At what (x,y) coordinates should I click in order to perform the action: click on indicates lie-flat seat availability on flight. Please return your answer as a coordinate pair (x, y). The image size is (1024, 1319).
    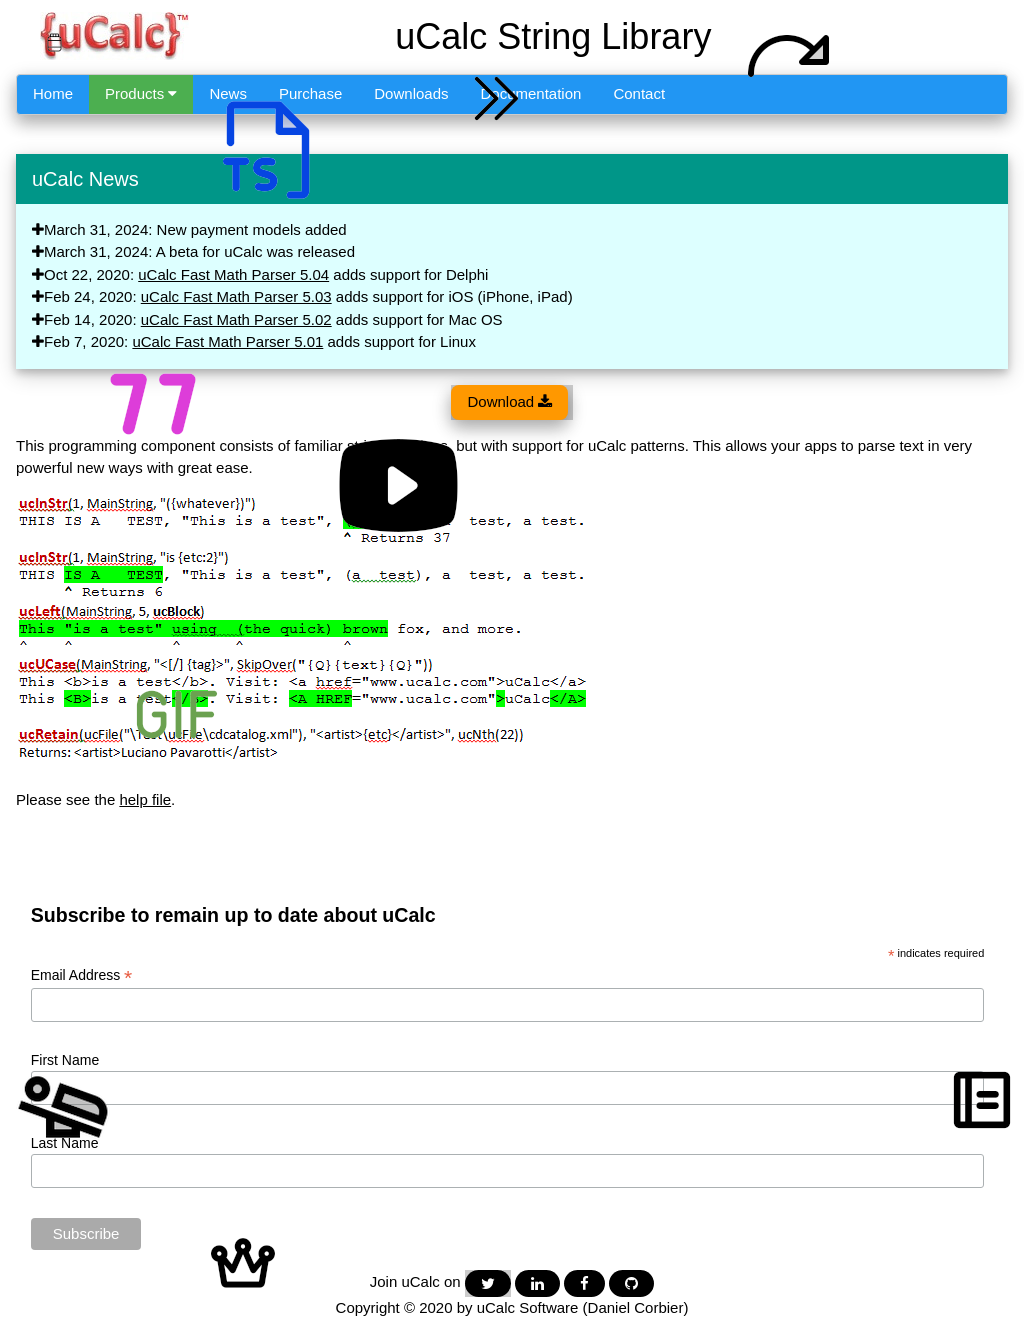
    Looking at the image, I should click on (63, 1108).